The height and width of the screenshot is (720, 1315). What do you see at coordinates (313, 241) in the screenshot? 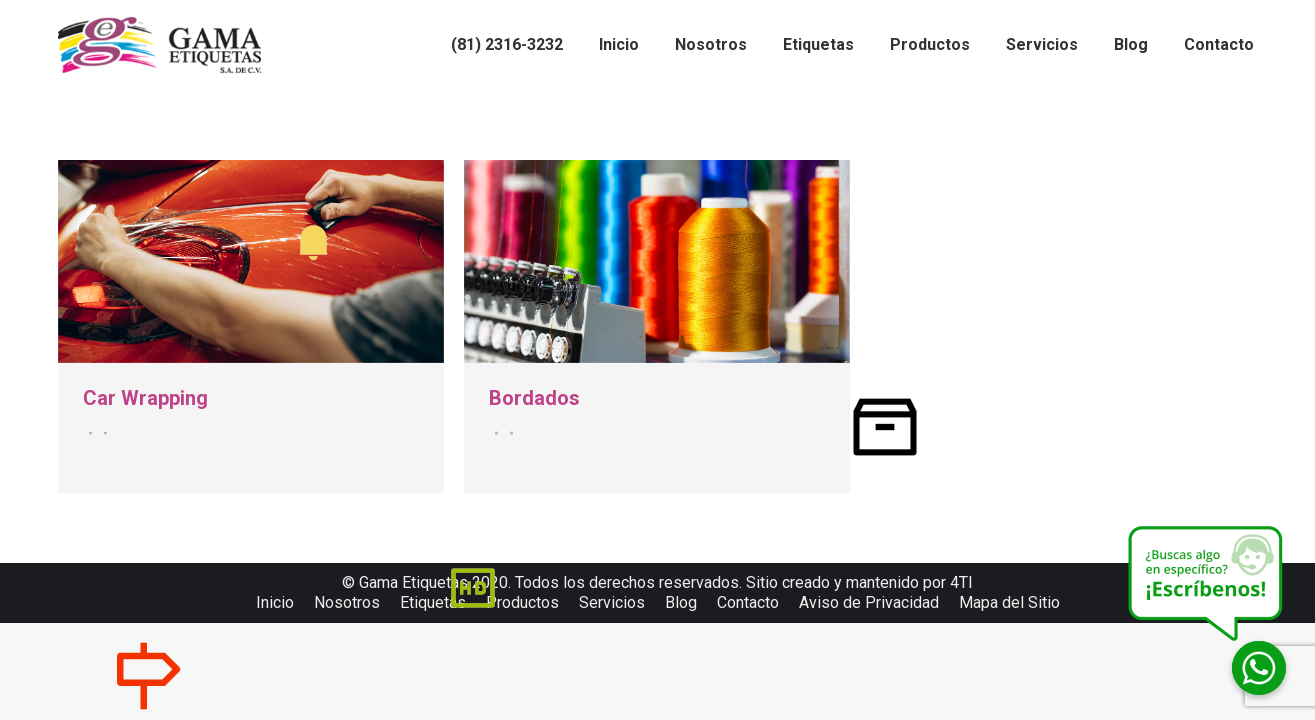
I see `view notifications` at bounding box center [313, 241].